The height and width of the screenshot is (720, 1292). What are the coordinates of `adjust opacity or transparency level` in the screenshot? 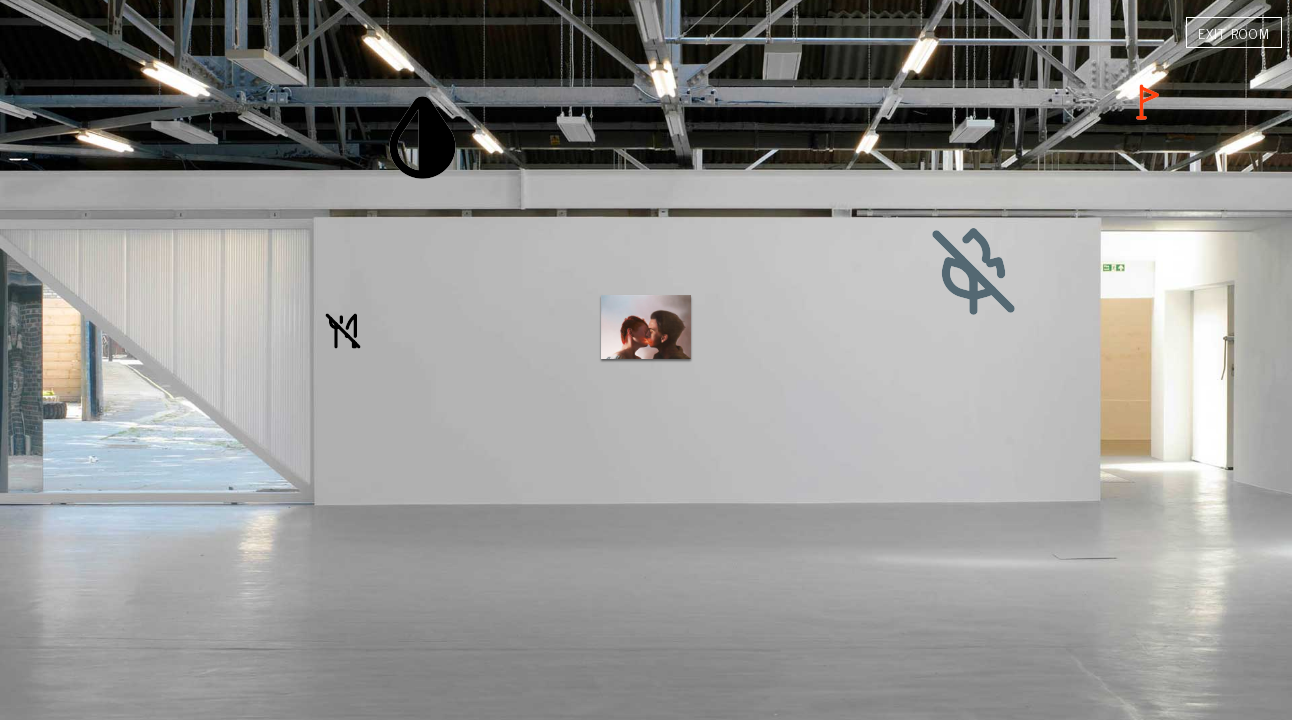 It's located at (422, 137).